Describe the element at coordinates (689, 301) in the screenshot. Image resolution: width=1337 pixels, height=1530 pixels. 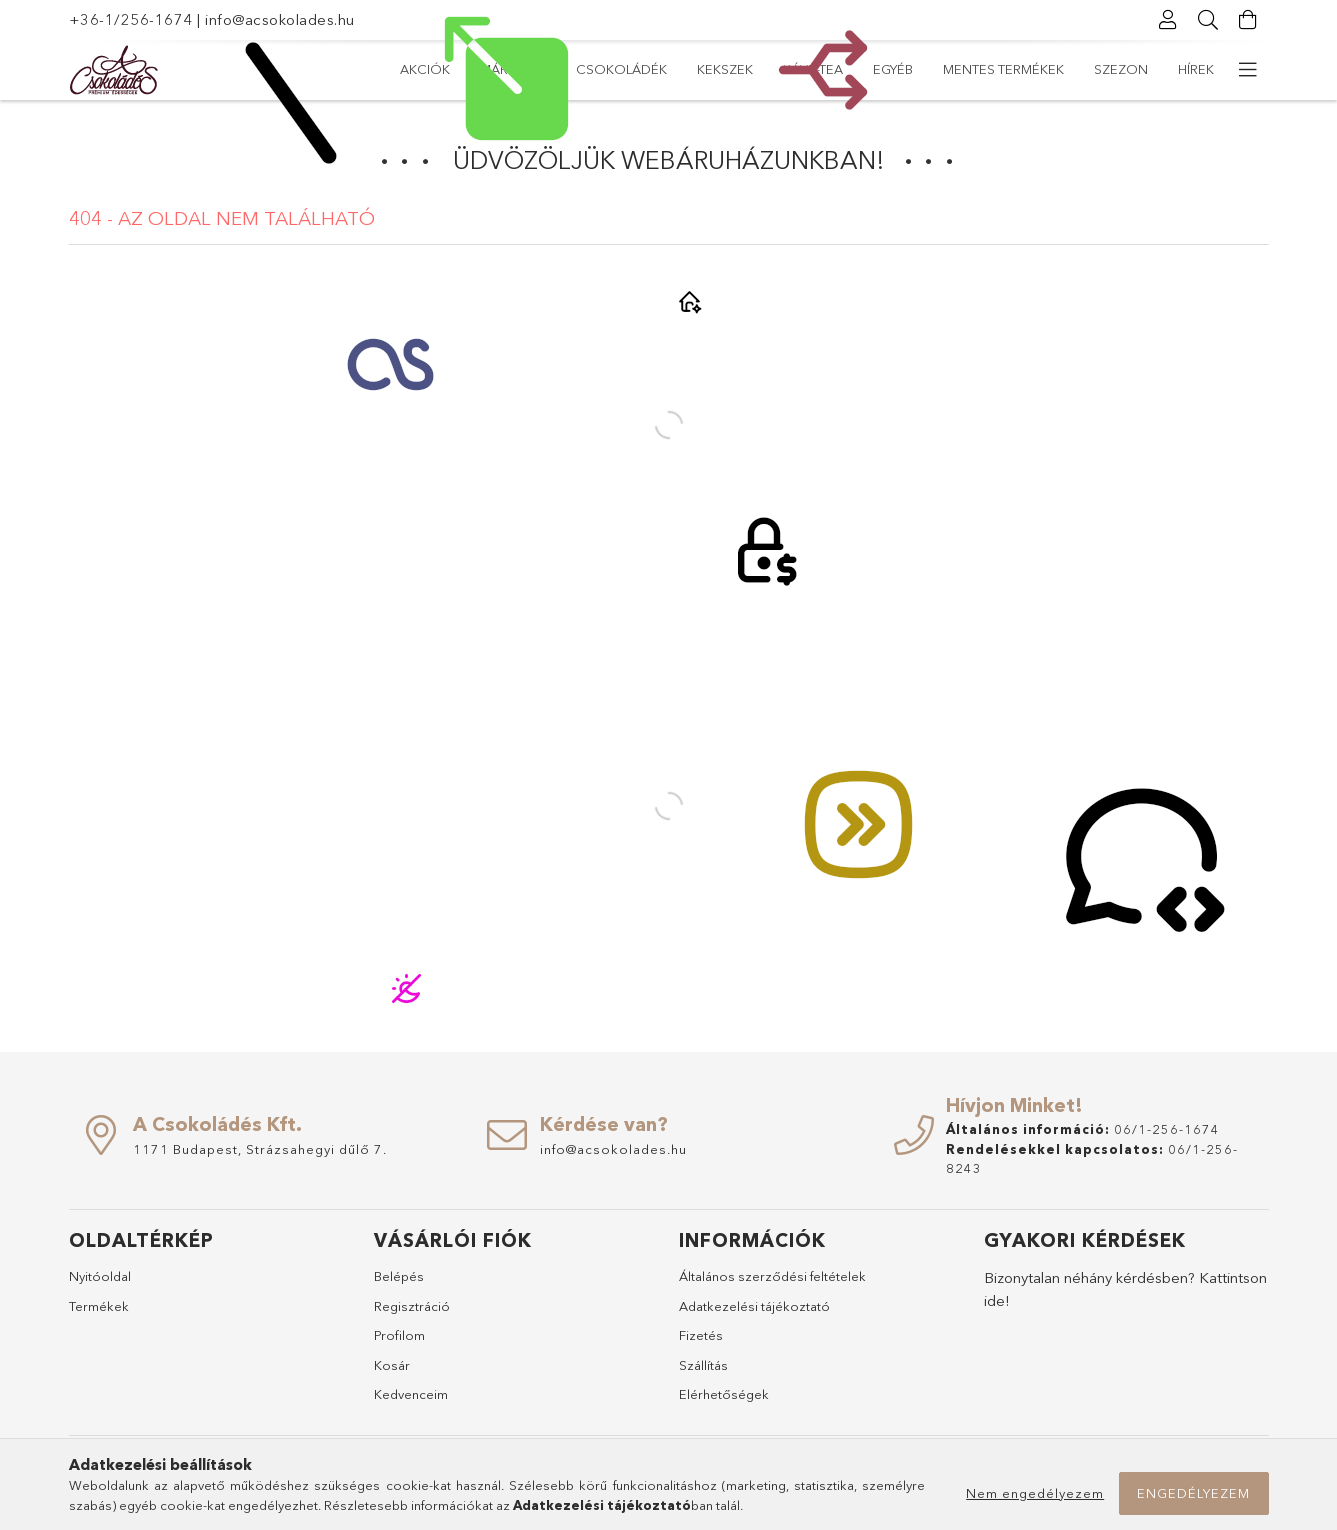
I see `access smart home features` at that location.